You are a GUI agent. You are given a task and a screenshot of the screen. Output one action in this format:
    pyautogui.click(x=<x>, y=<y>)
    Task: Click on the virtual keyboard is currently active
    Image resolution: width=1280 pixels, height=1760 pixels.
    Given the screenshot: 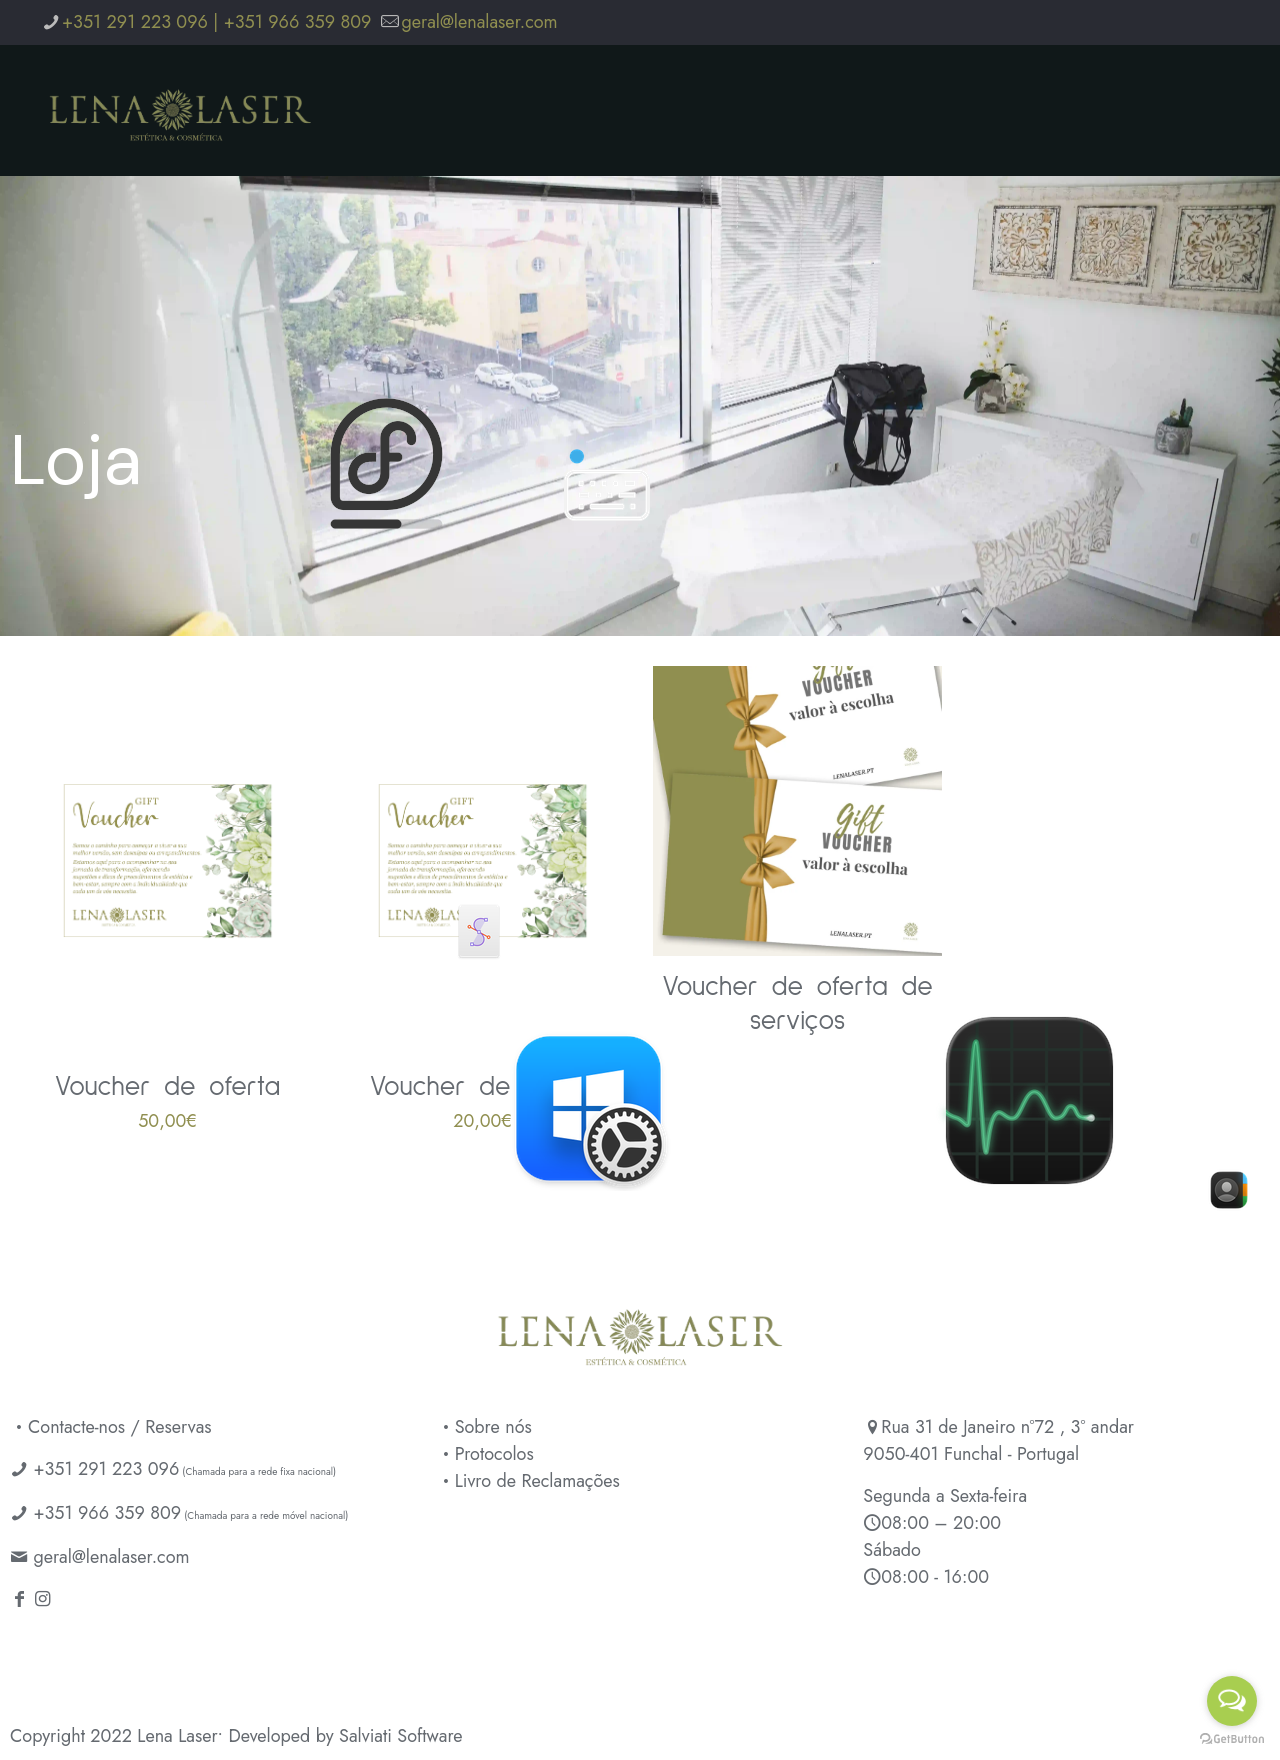 What is the action you would take?
    pyautogui.click(x=607, y=485)
    